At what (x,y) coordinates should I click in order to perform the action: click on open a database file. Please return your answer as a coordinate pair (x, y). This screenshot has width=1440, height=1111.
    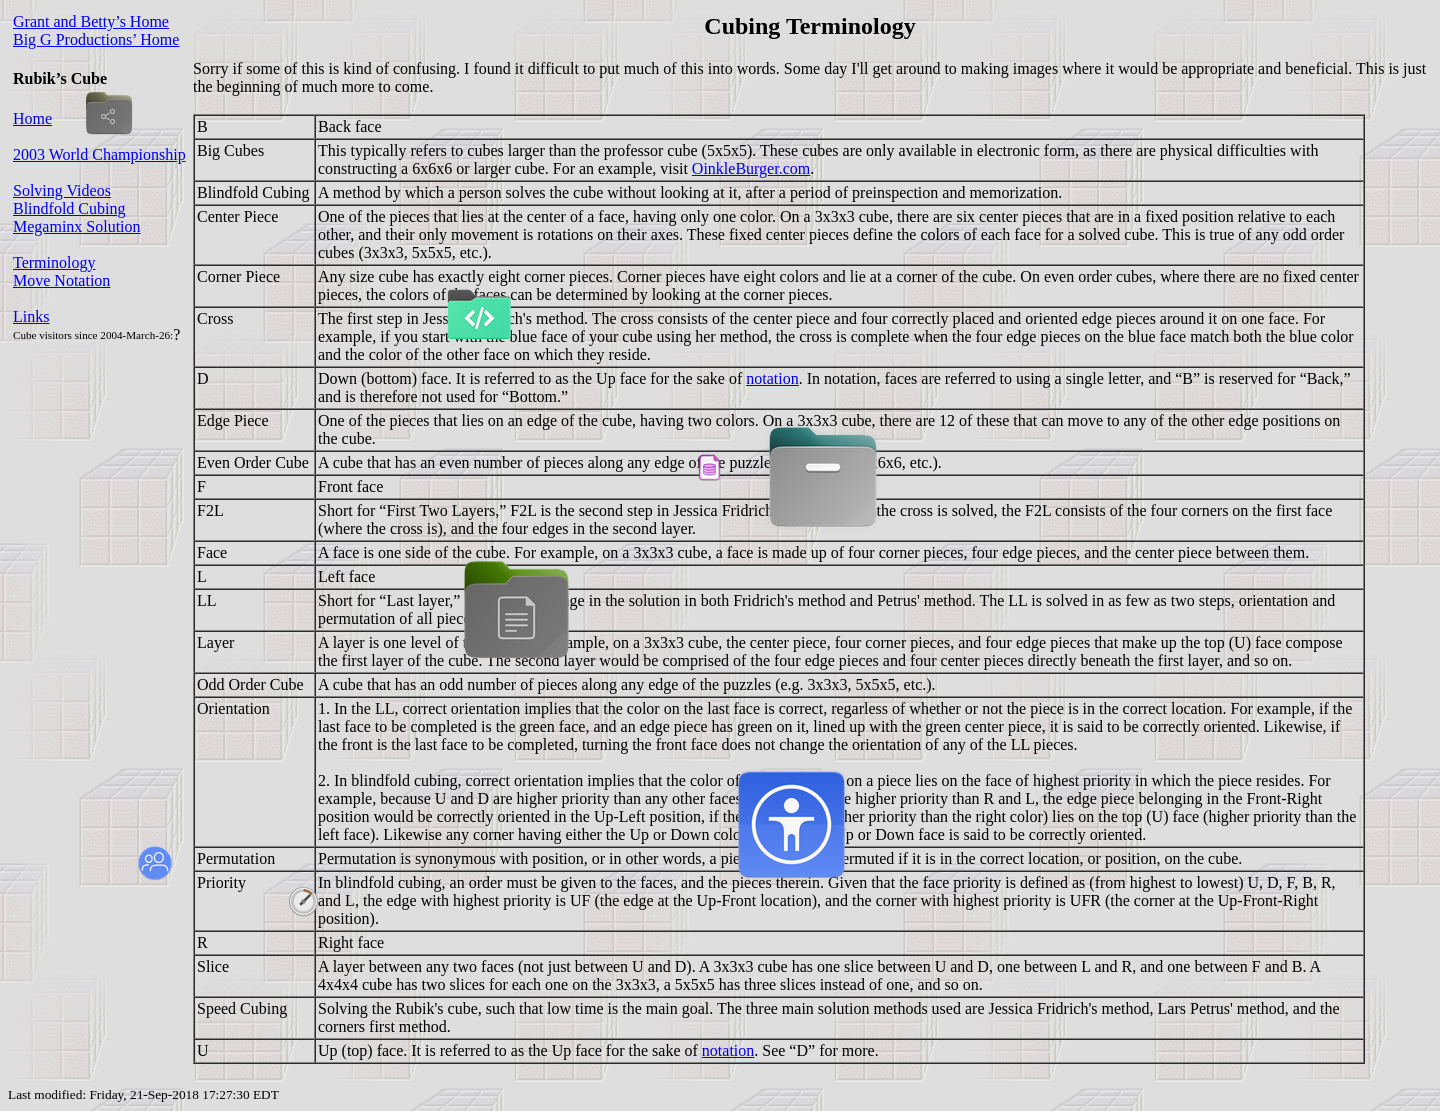
    Looking at the image, I should click on (709, 467).